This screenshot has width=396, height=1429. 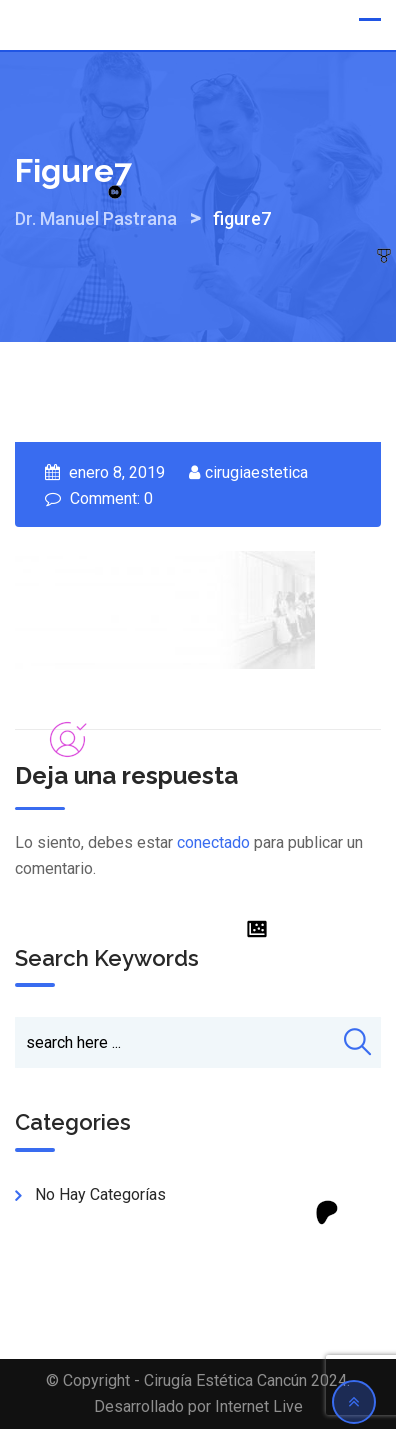 What do you see at coordinates (115, 192) in the screenshot?
I see `view Behance portfolio` at bounding box center [115, 192].